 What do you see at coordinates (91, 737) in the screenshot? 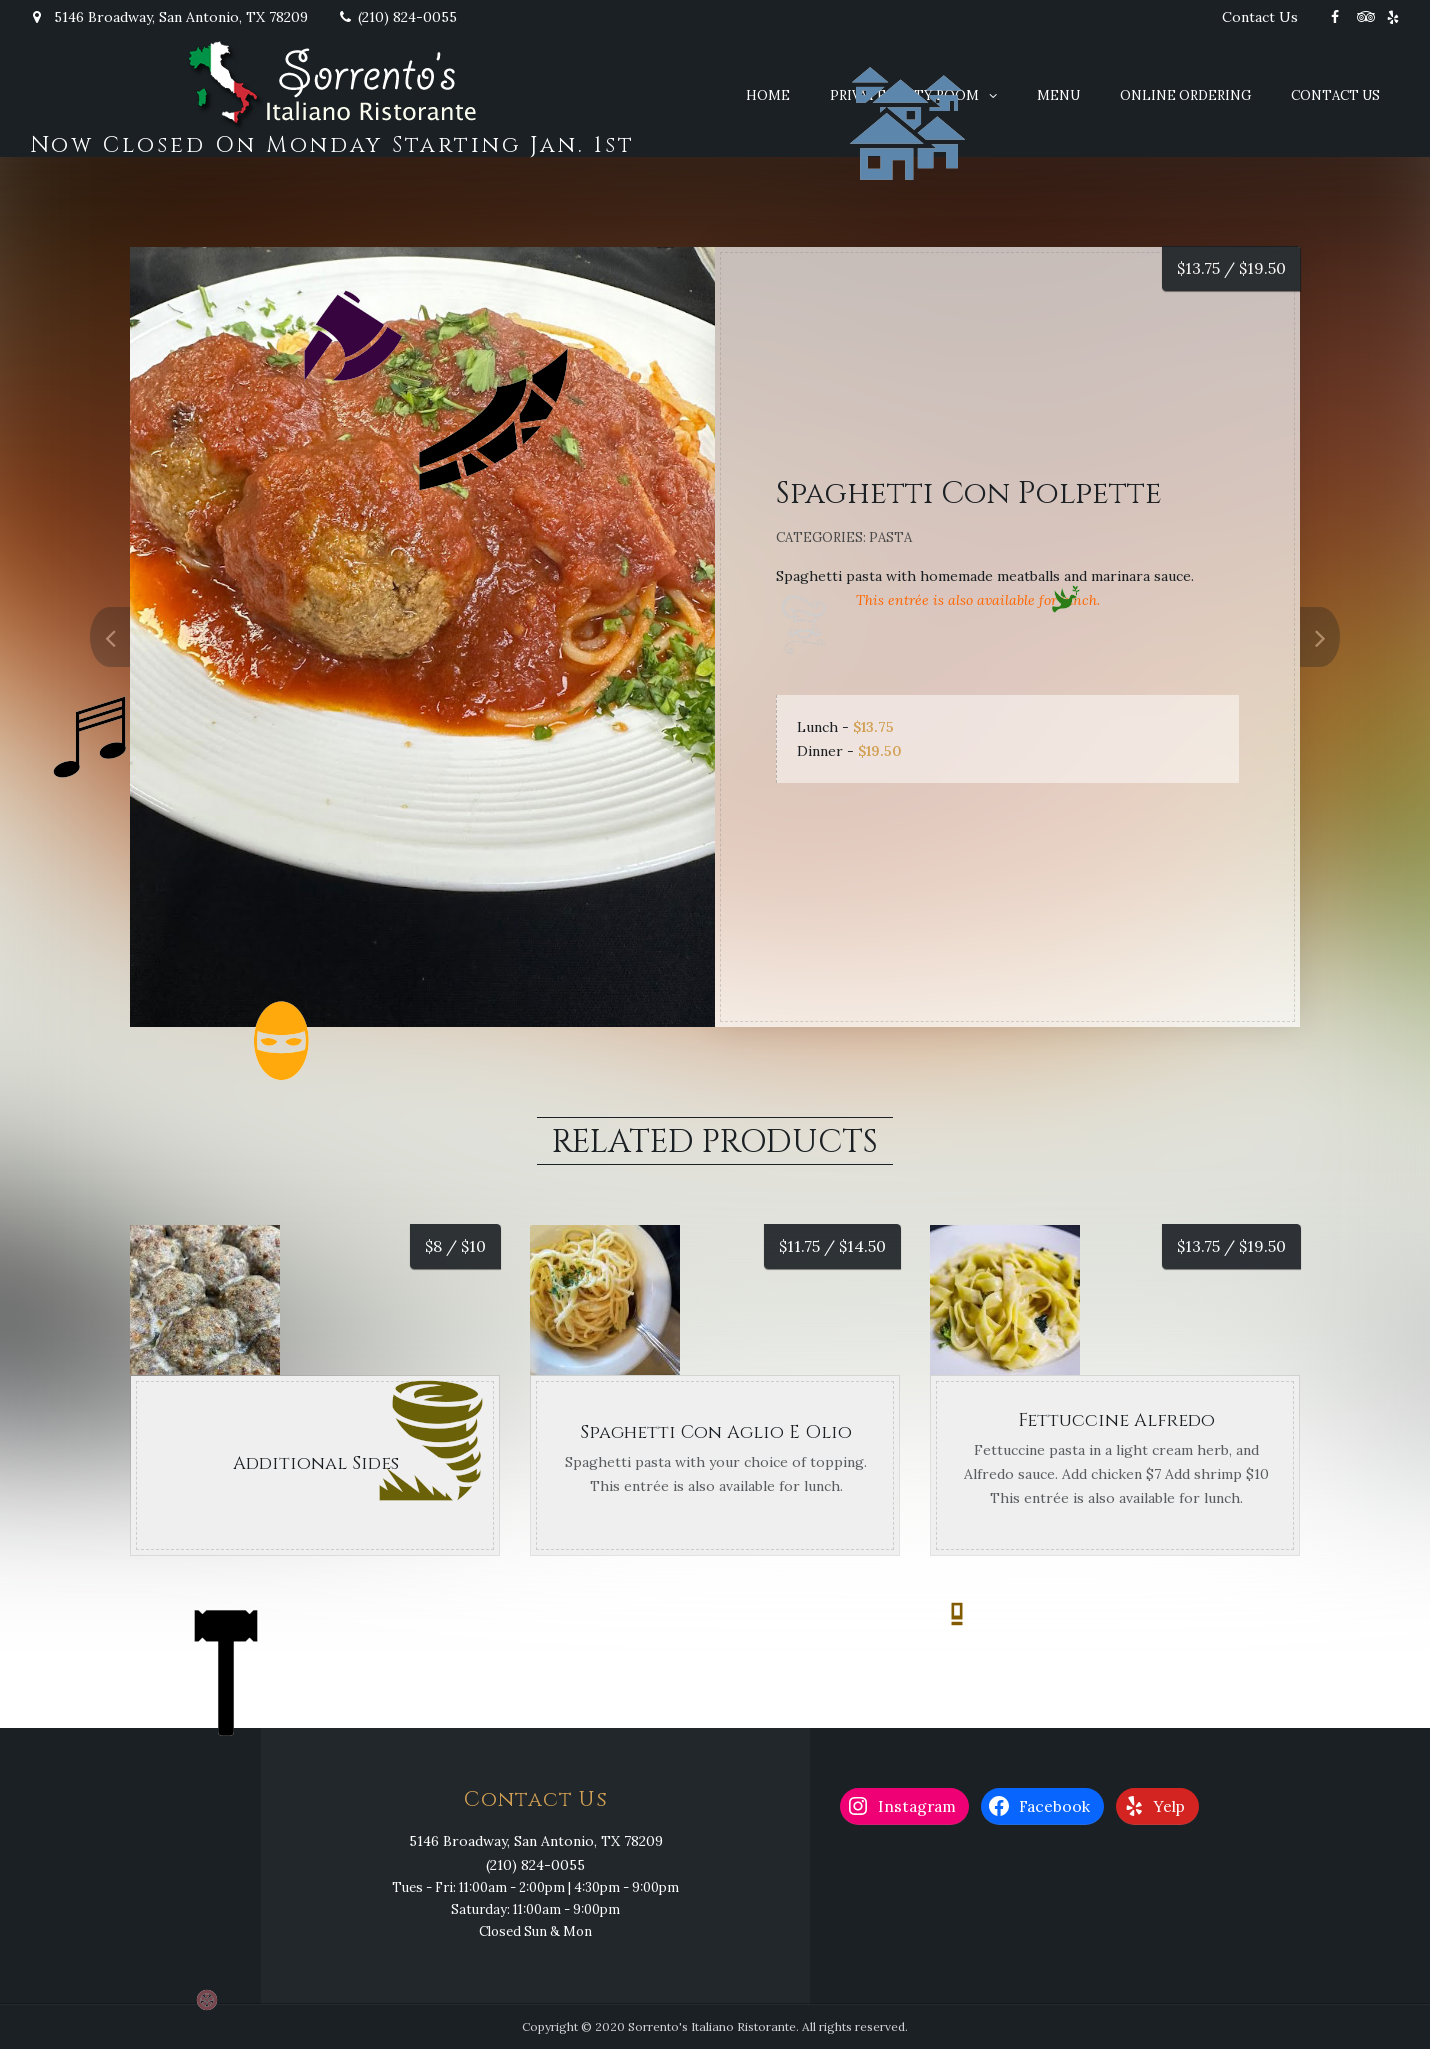
I see `play music or audio` at bounding box center [91, 737].